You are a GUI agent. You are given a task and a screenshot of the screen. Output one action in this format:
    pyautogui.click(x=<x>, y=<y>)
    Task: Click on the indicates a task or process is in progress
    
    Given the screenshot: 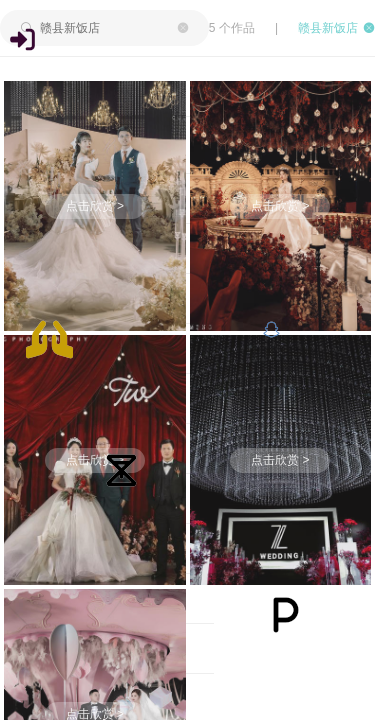 What is the action you would take?
    pyautogui.click(x=121, y=470)
    